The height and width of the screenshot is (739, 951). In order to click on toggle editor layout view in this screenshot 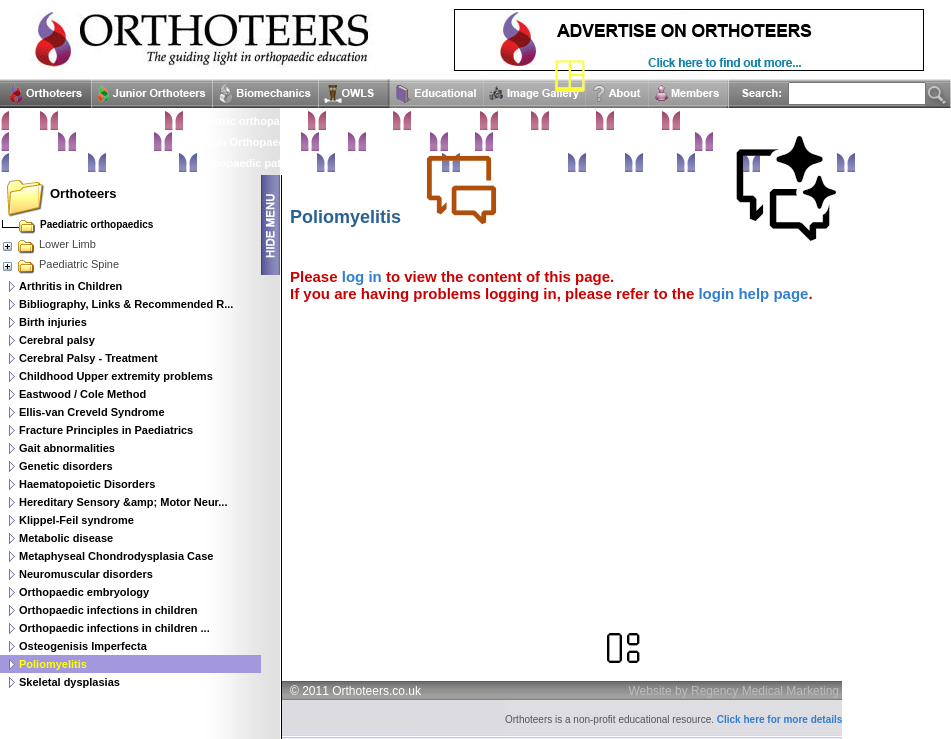, I will do `click(622, 648)`.